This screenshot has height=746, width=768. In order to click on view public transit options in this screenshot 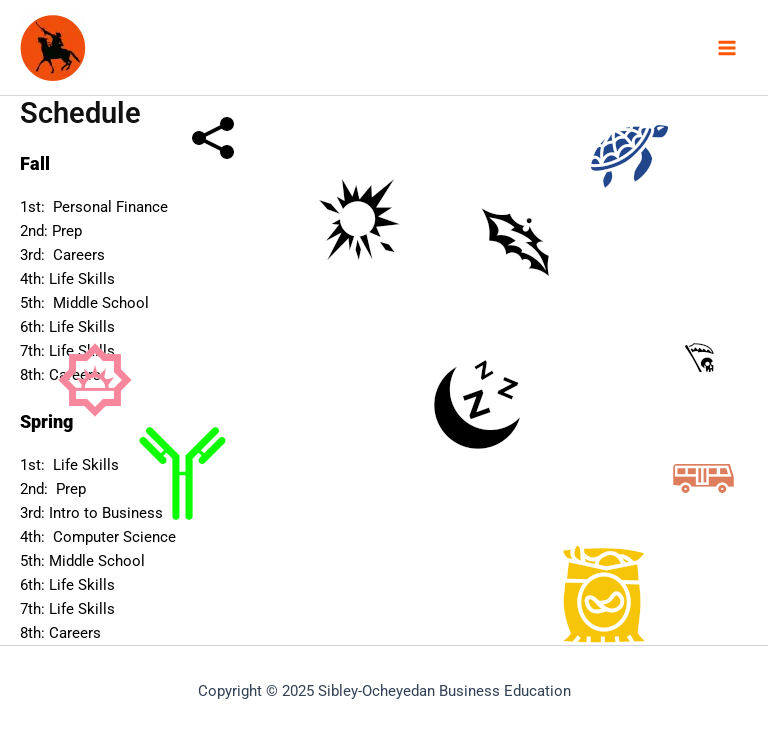, I will do `click(703, 478)`.